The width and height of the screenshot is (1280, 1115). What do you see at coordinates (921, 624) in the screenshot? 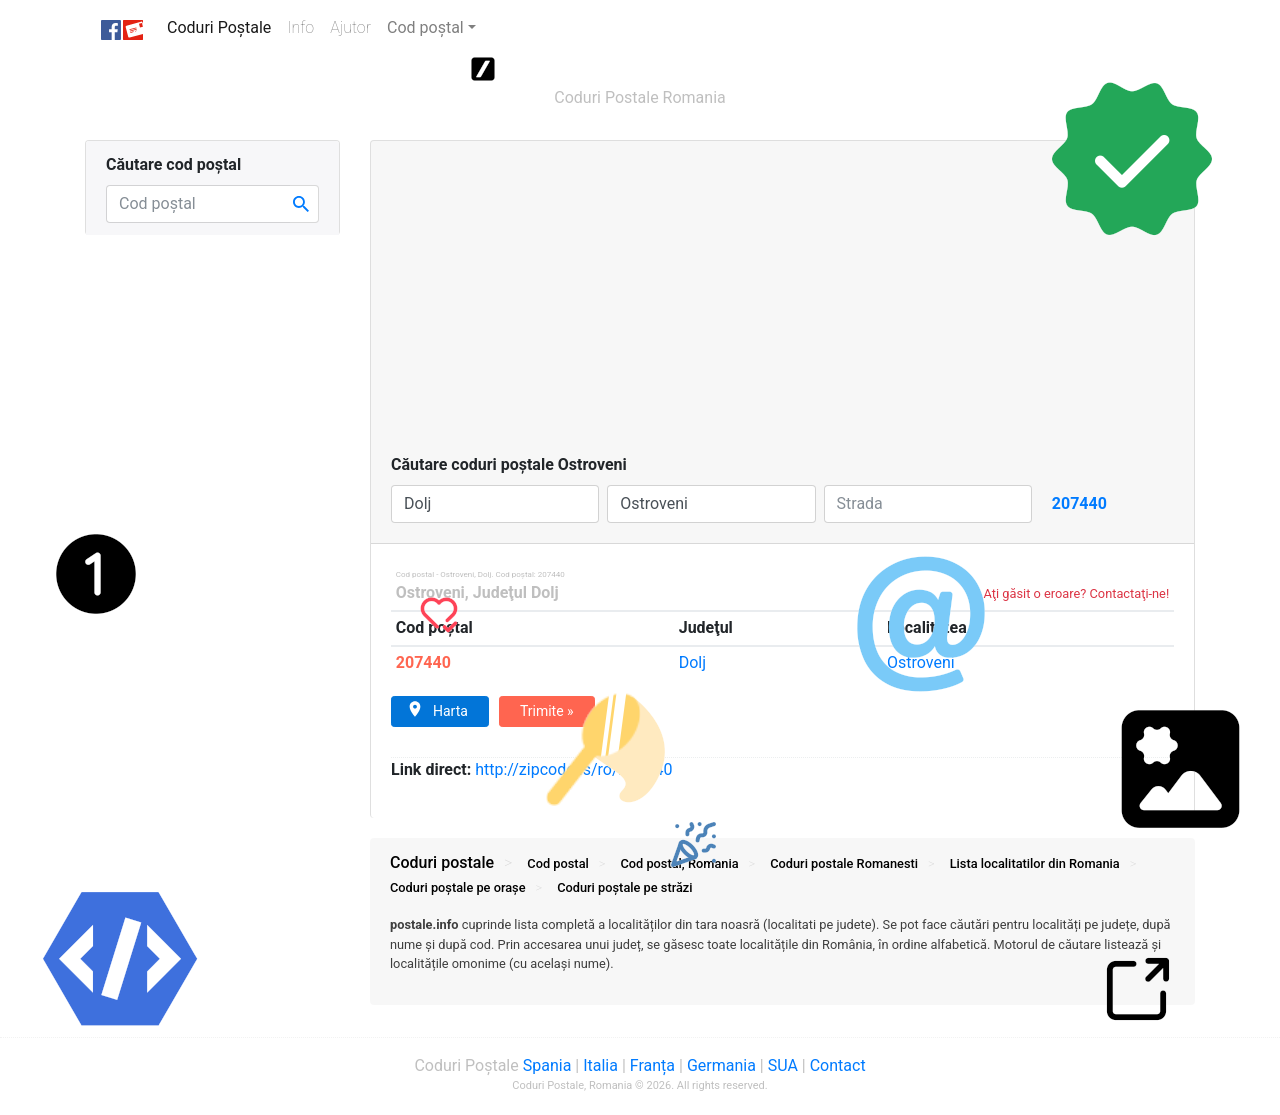
I see `mention a user in chat` at bounding box center [921, 624].